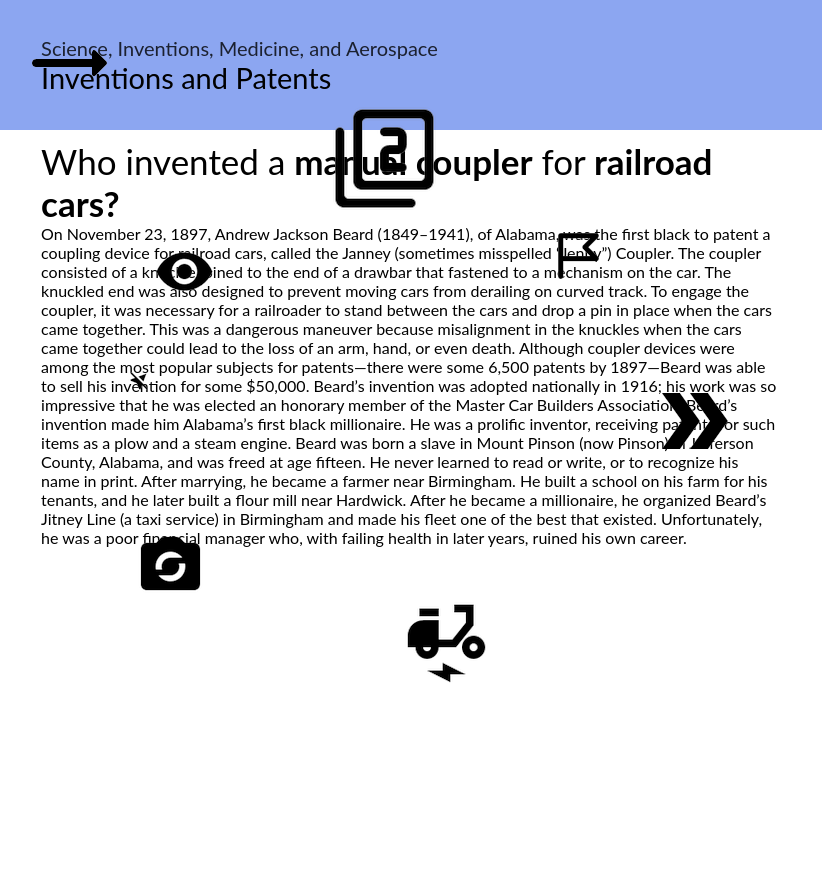  I want to click on view or preview content, so click(184, 271).